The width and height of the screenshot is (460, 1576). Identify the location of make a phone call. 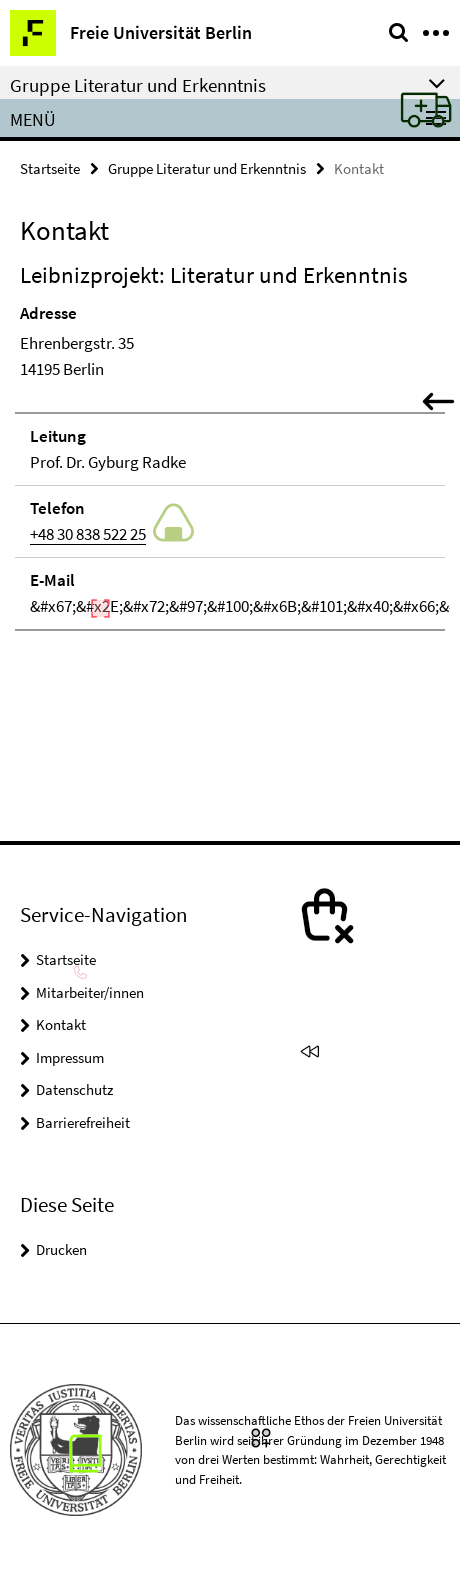
(80, 972).